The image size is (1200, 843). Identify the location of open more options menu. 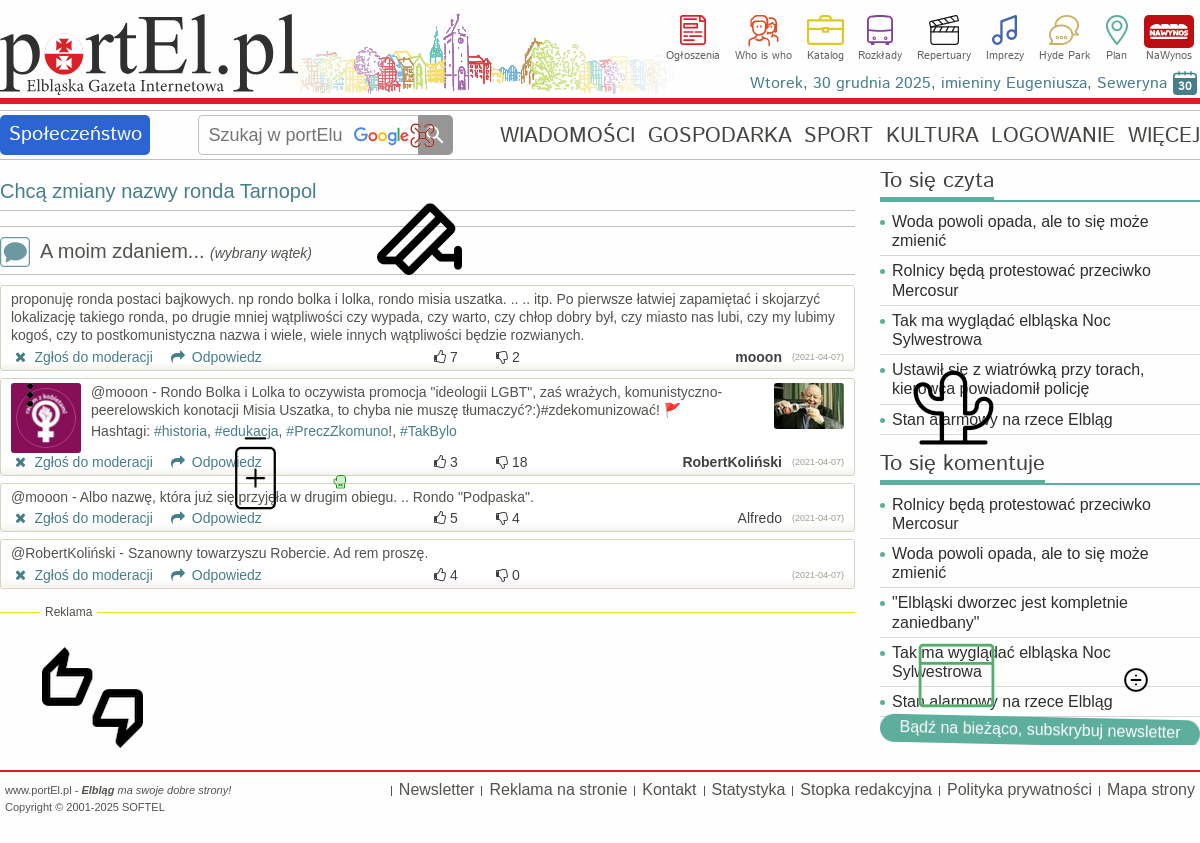
(30, 395).